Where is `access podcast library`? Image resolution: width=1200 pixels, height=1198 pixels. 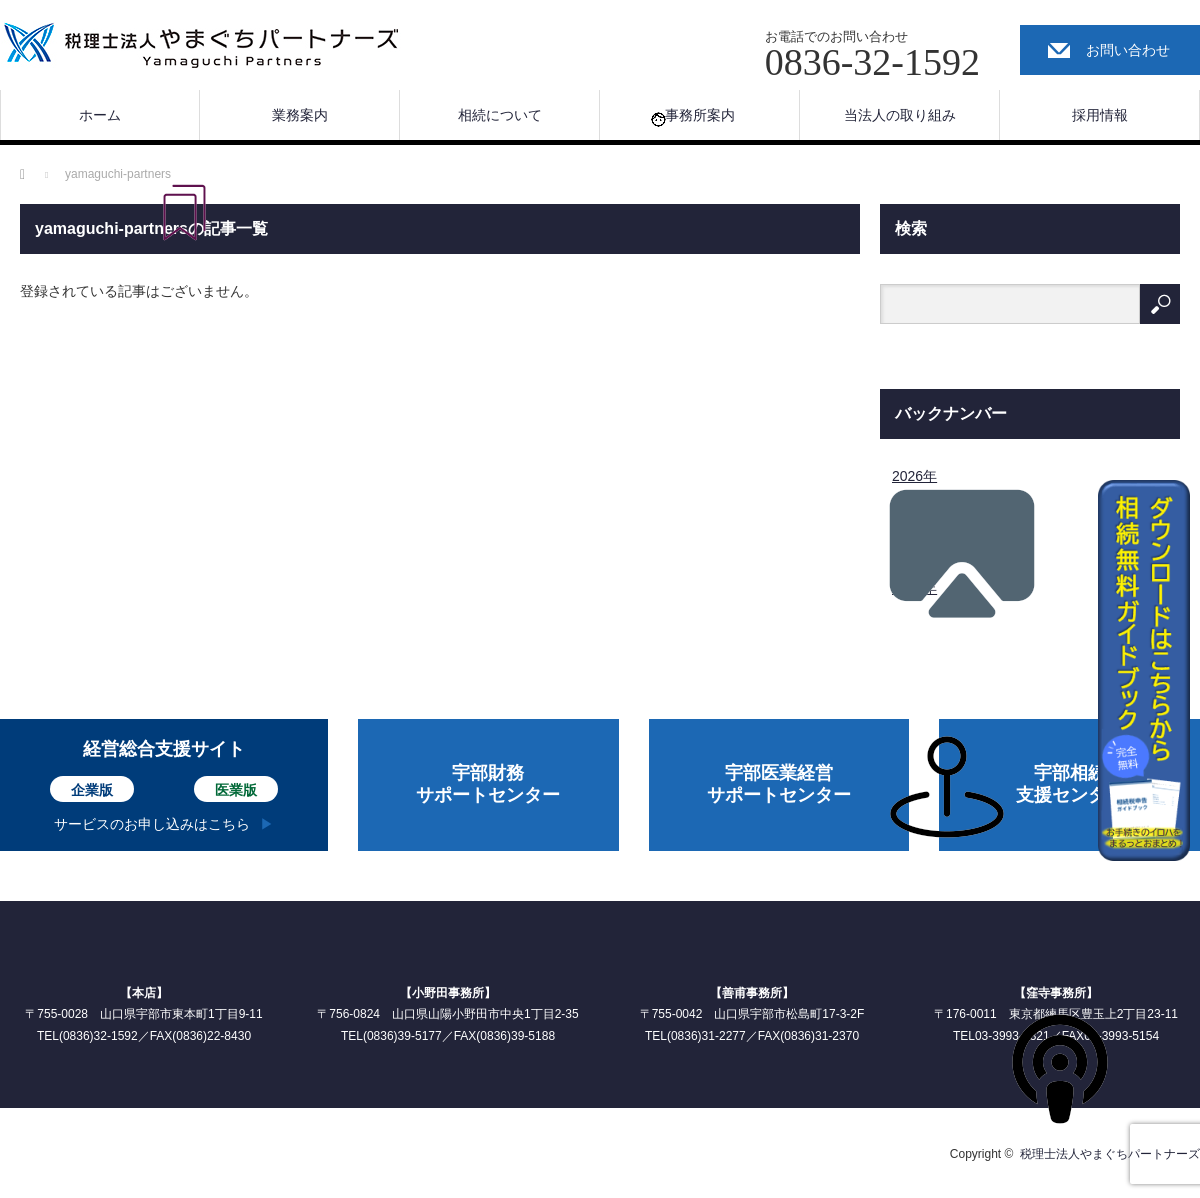 access podcast library is located at coordinates (1060, 1069).